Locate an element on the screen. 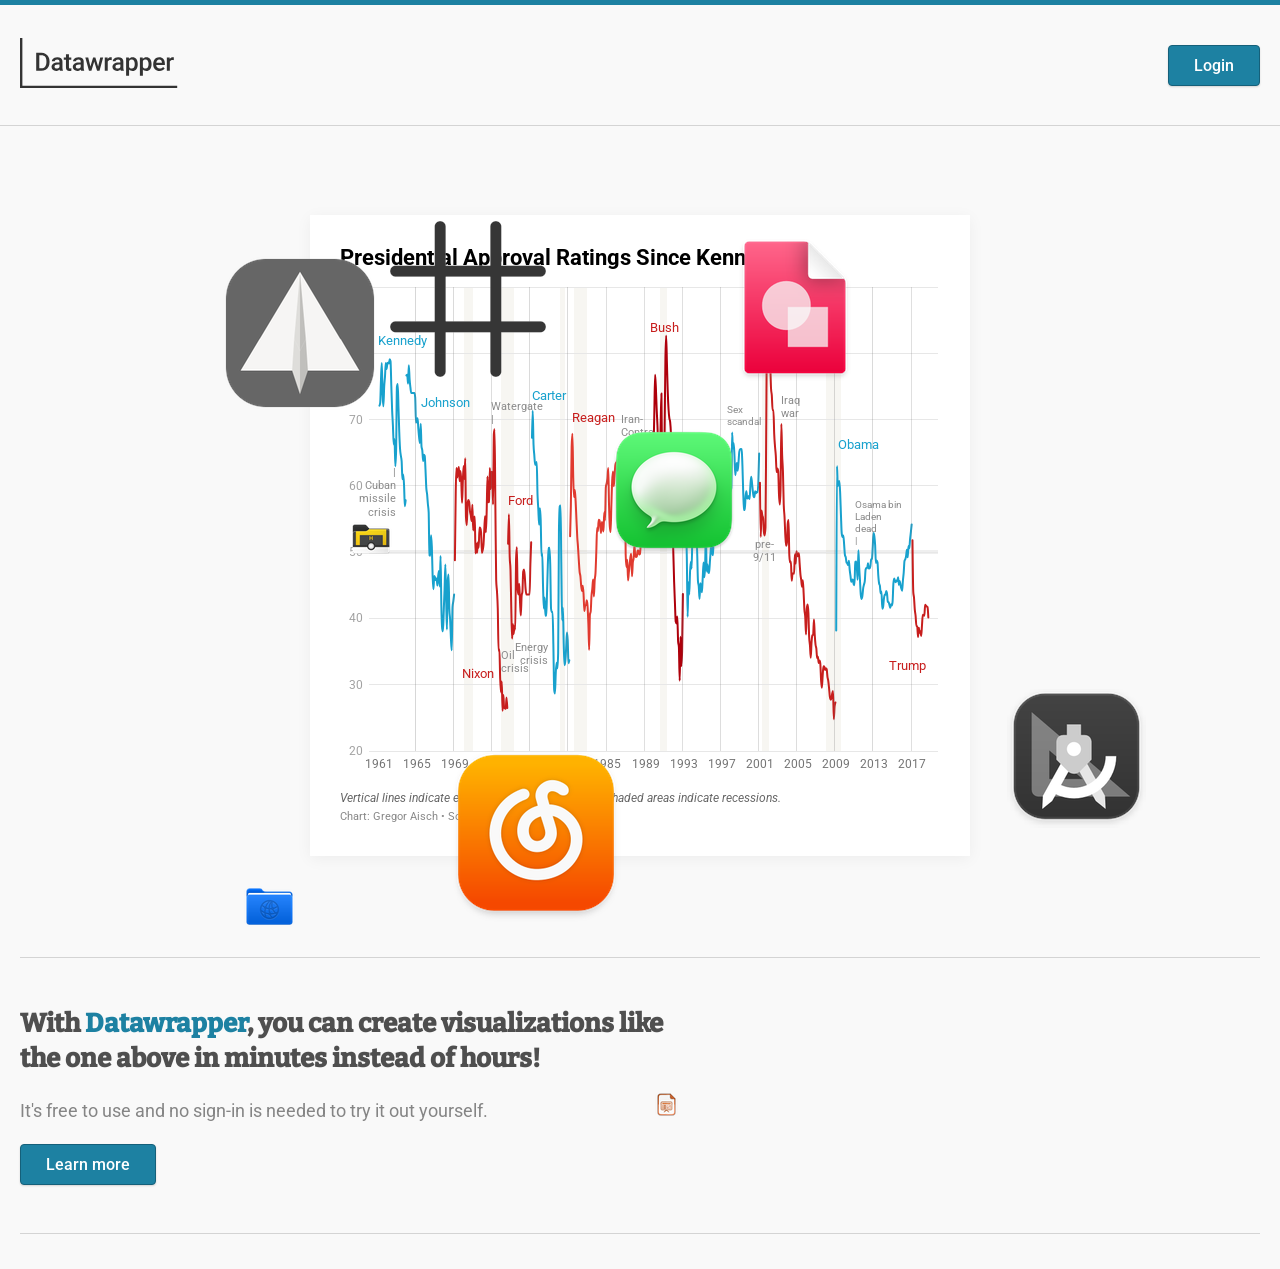 This screenshot has width=1280, height=1269. folder containing html web files is located at coordinates (269, 906).